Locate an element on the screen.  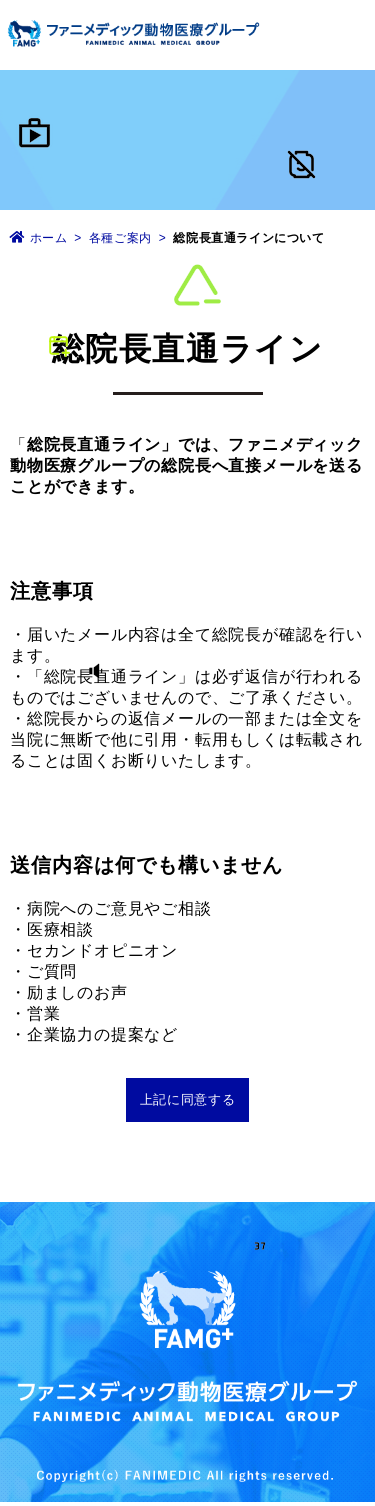
open a new browser tab is located at coordinates (58, 345).